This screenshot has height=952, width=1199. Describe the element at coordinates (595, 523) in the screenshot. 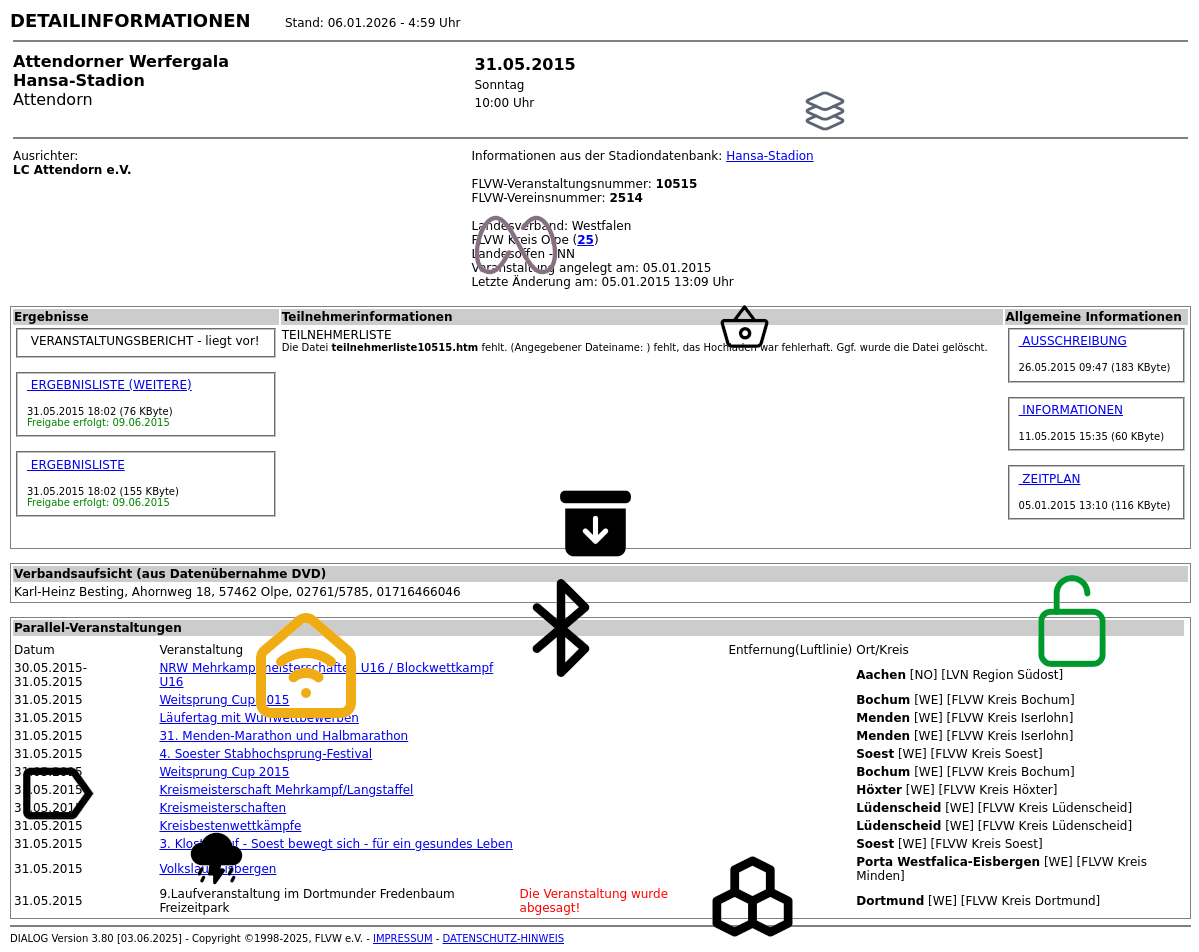

I see `archive selected item` at that location.